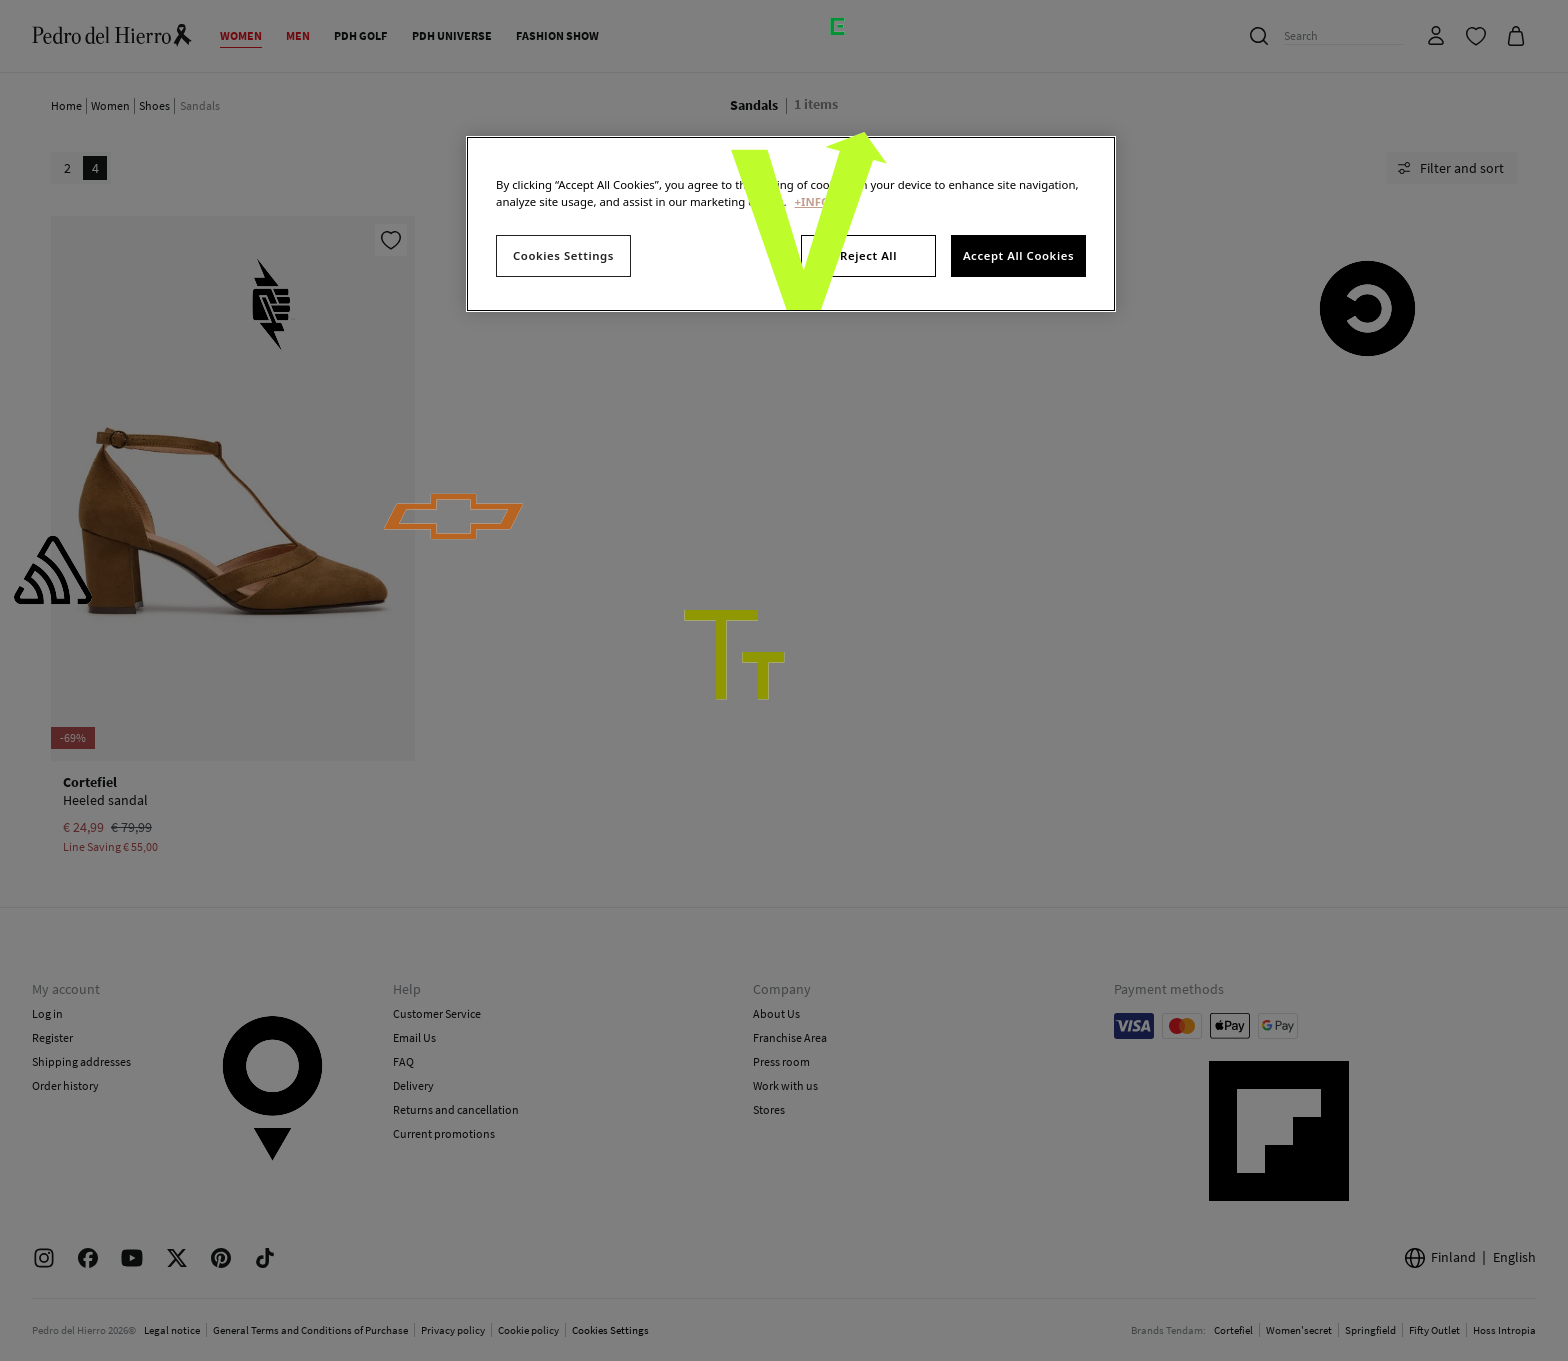 This screenshot has height=1361, width=1568. I want to click on visit the Vector Logo Zone website, so click(809, 221).